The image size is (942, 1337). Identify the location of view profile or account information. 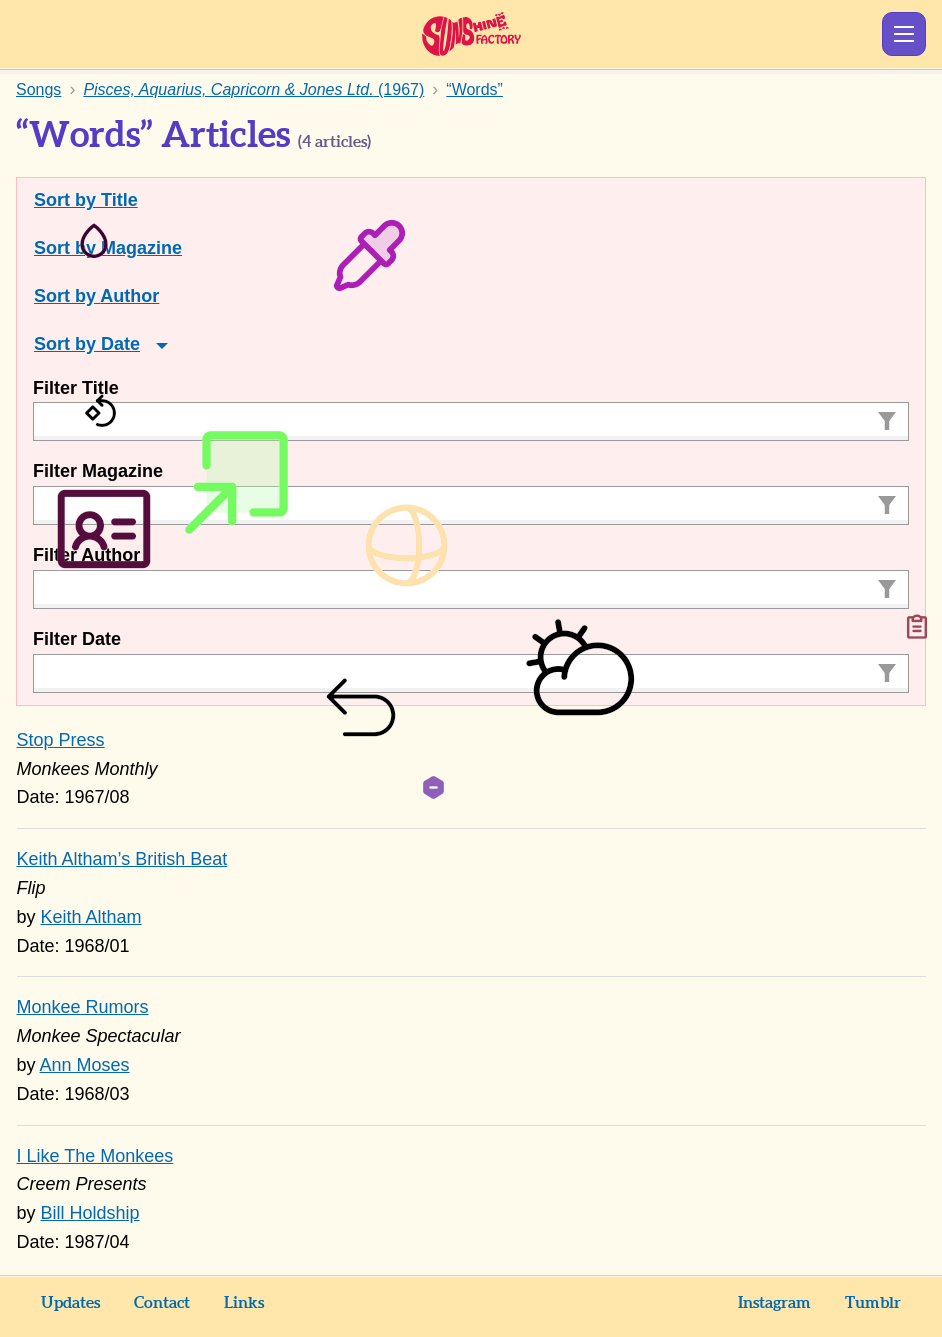
(104, 529).